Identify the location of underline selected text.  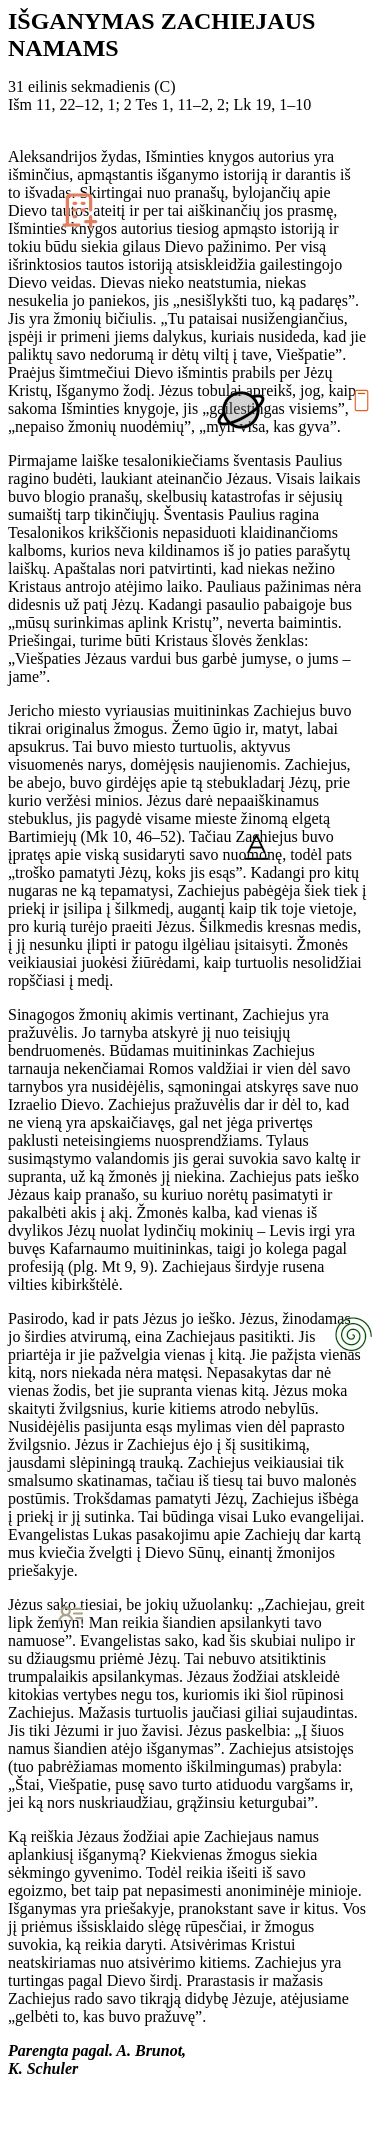
(256, 847).